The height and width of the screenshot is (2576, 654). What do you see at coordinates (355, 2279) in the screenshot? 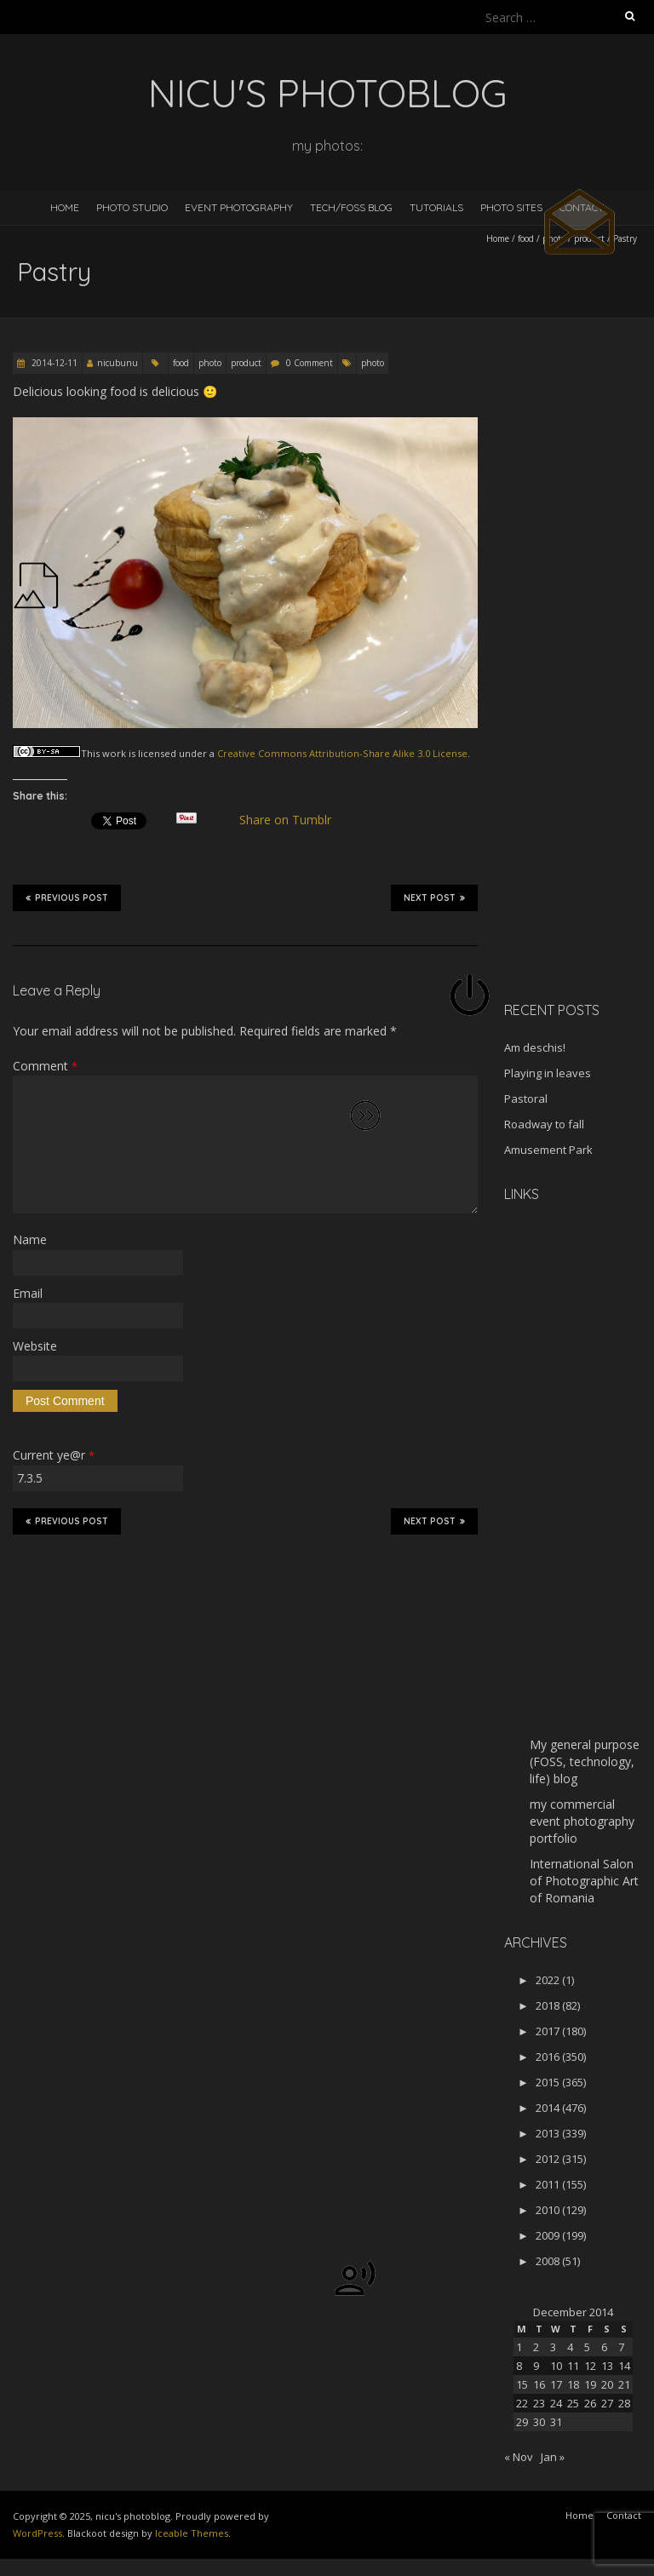
I see `text-to-speech or voice output enabled` at bounding box center [355, 2279].